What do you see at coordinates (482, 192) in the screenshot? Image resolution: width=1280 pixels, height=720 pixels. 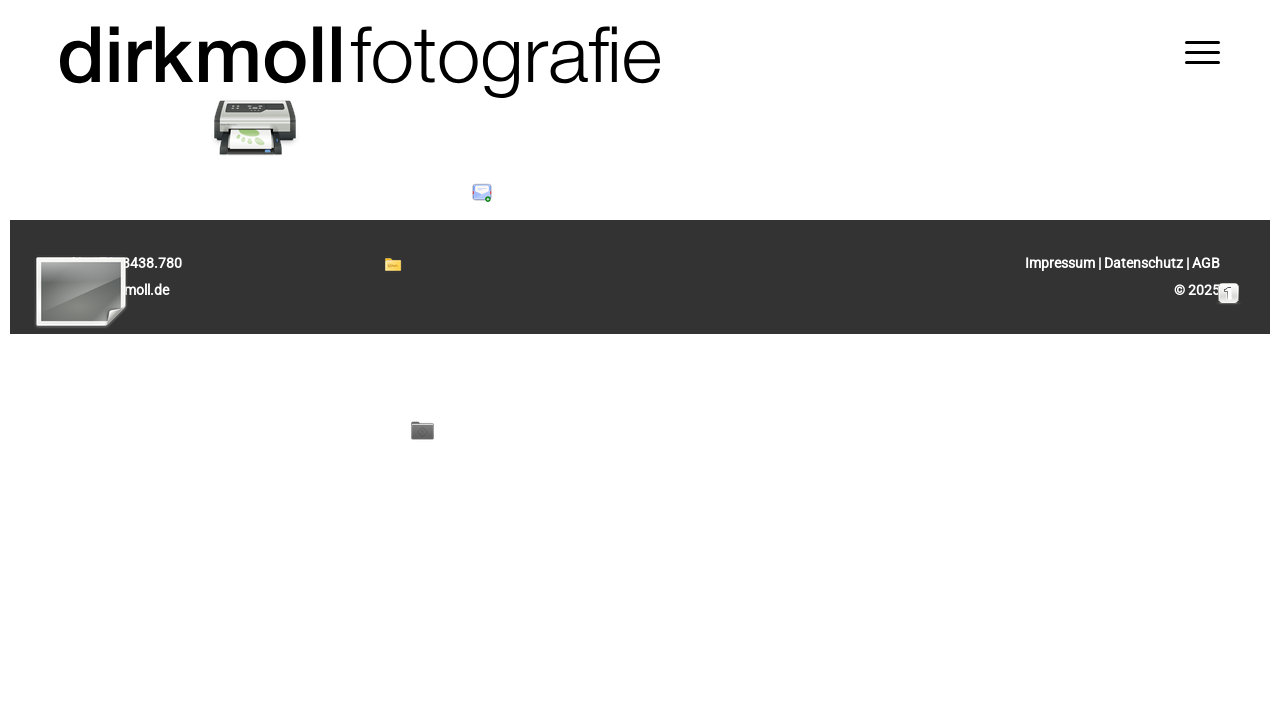 I see `compose a new email message` at bounding box center [482, 192].